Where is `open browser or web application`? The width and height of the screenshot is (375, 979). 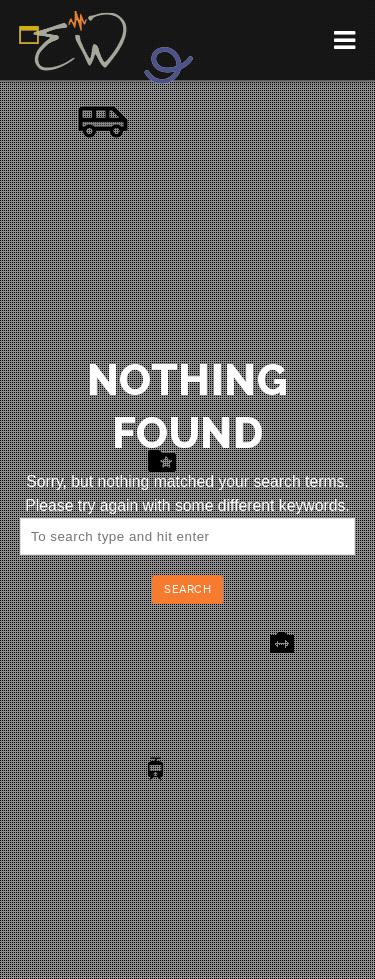
open browser or web application is located at coordinates (29, 35).